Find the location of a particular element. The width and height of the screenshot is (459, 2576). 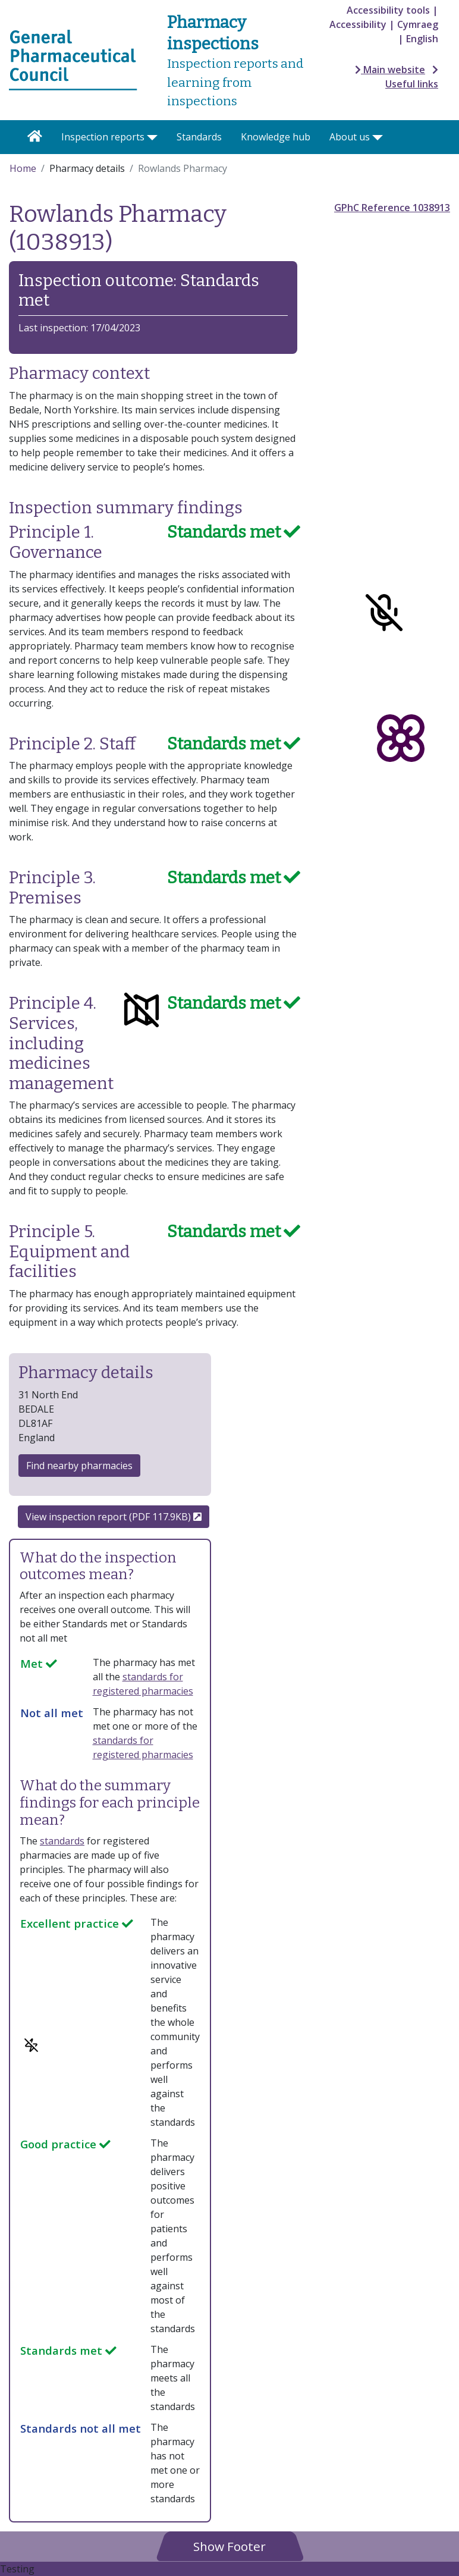

disable flash or quick actions is located at coordinates (31, 2045).